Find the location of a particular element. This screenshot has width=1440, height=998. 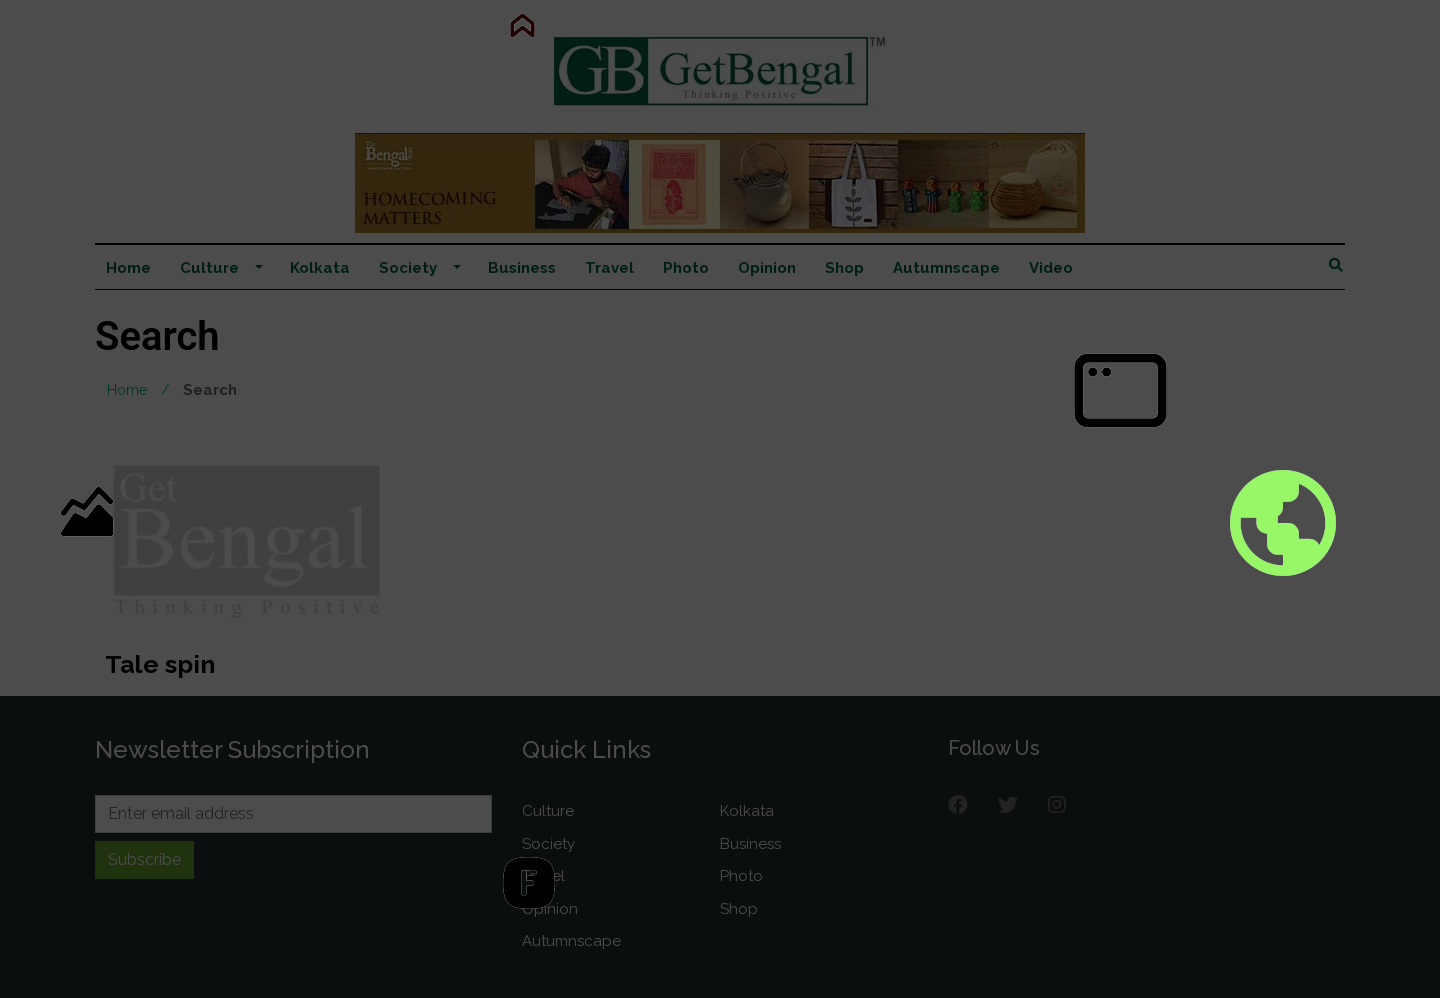

switch to global or worldwide view is located at coordinates (1283, 523).